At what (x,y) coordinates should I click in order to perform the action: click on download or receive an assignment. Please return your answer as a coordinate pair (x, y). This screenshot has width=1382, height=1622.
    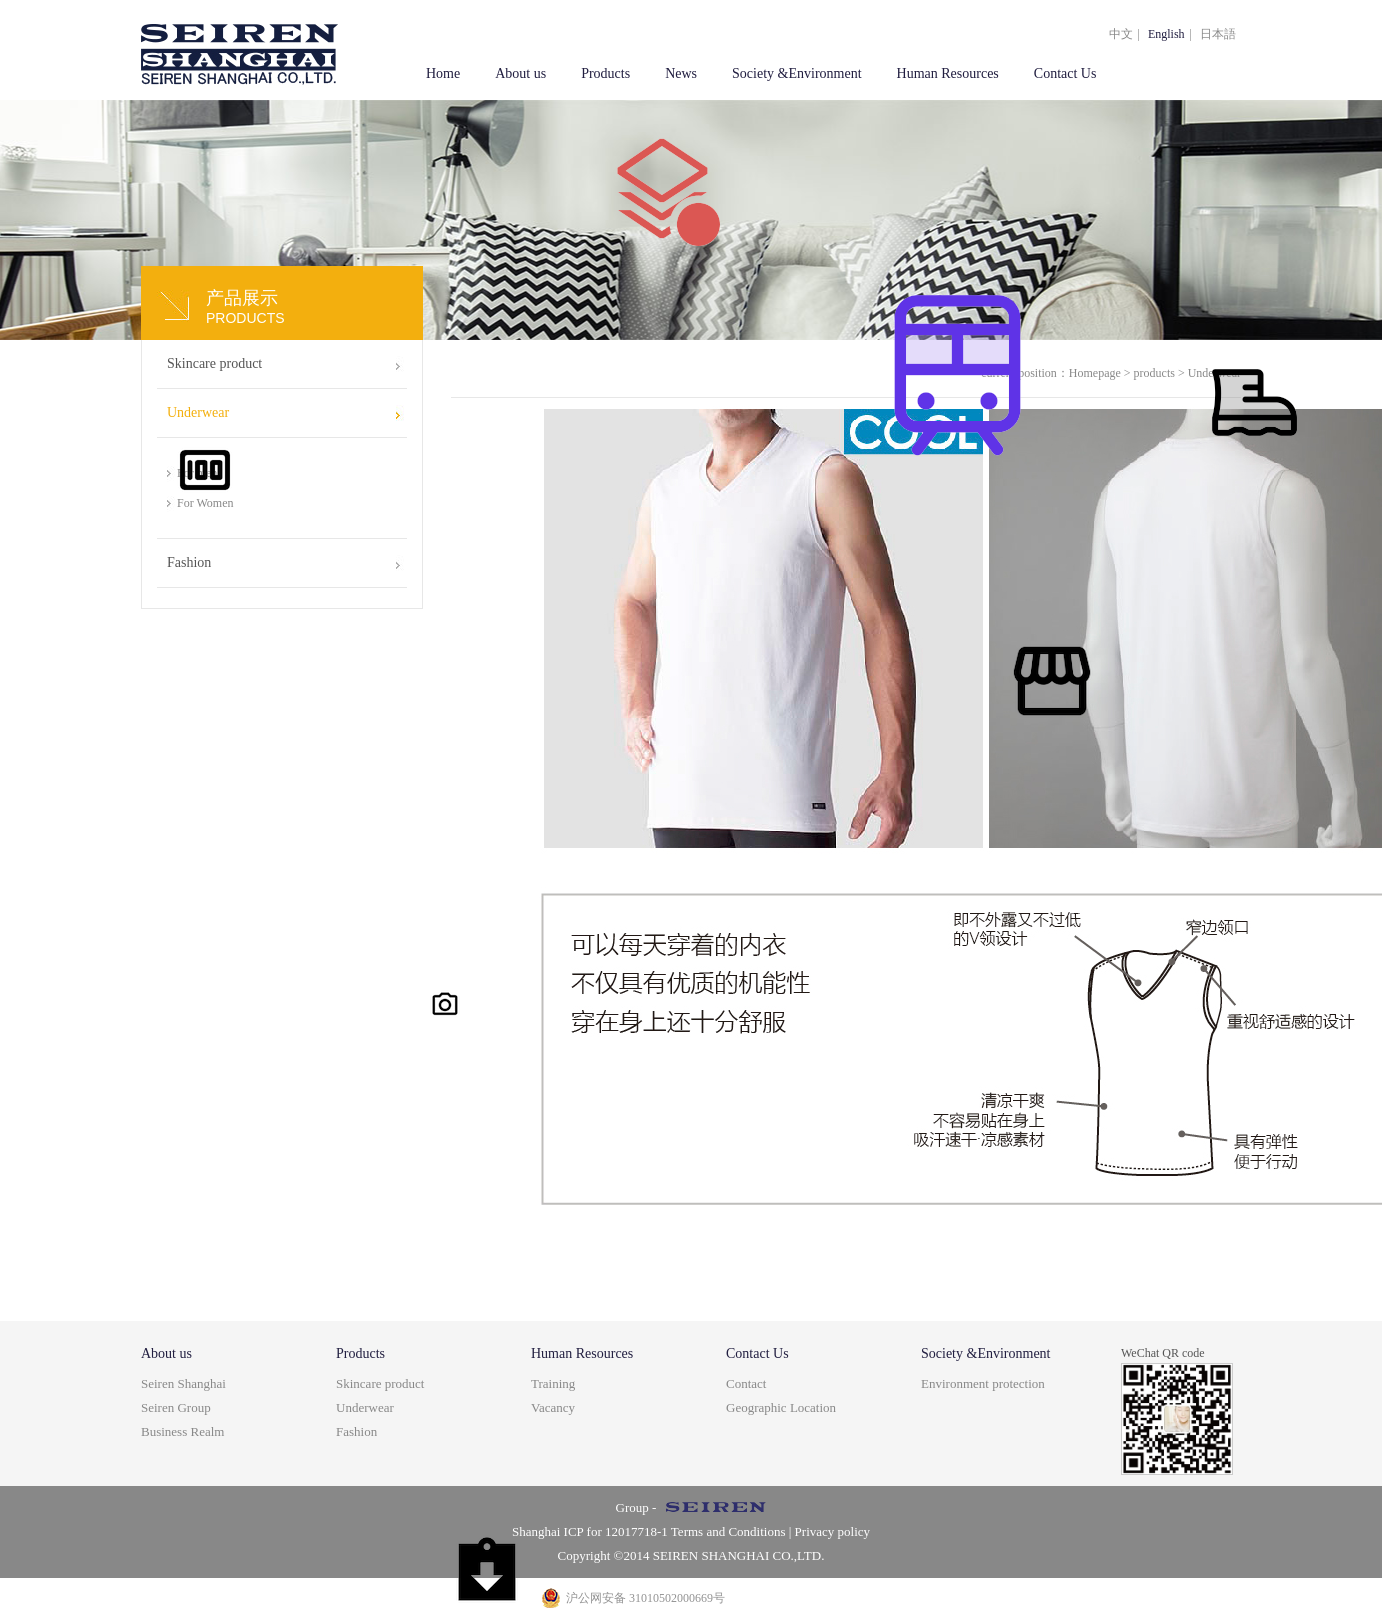
    Looking at the image, I should click on (487, 1572).